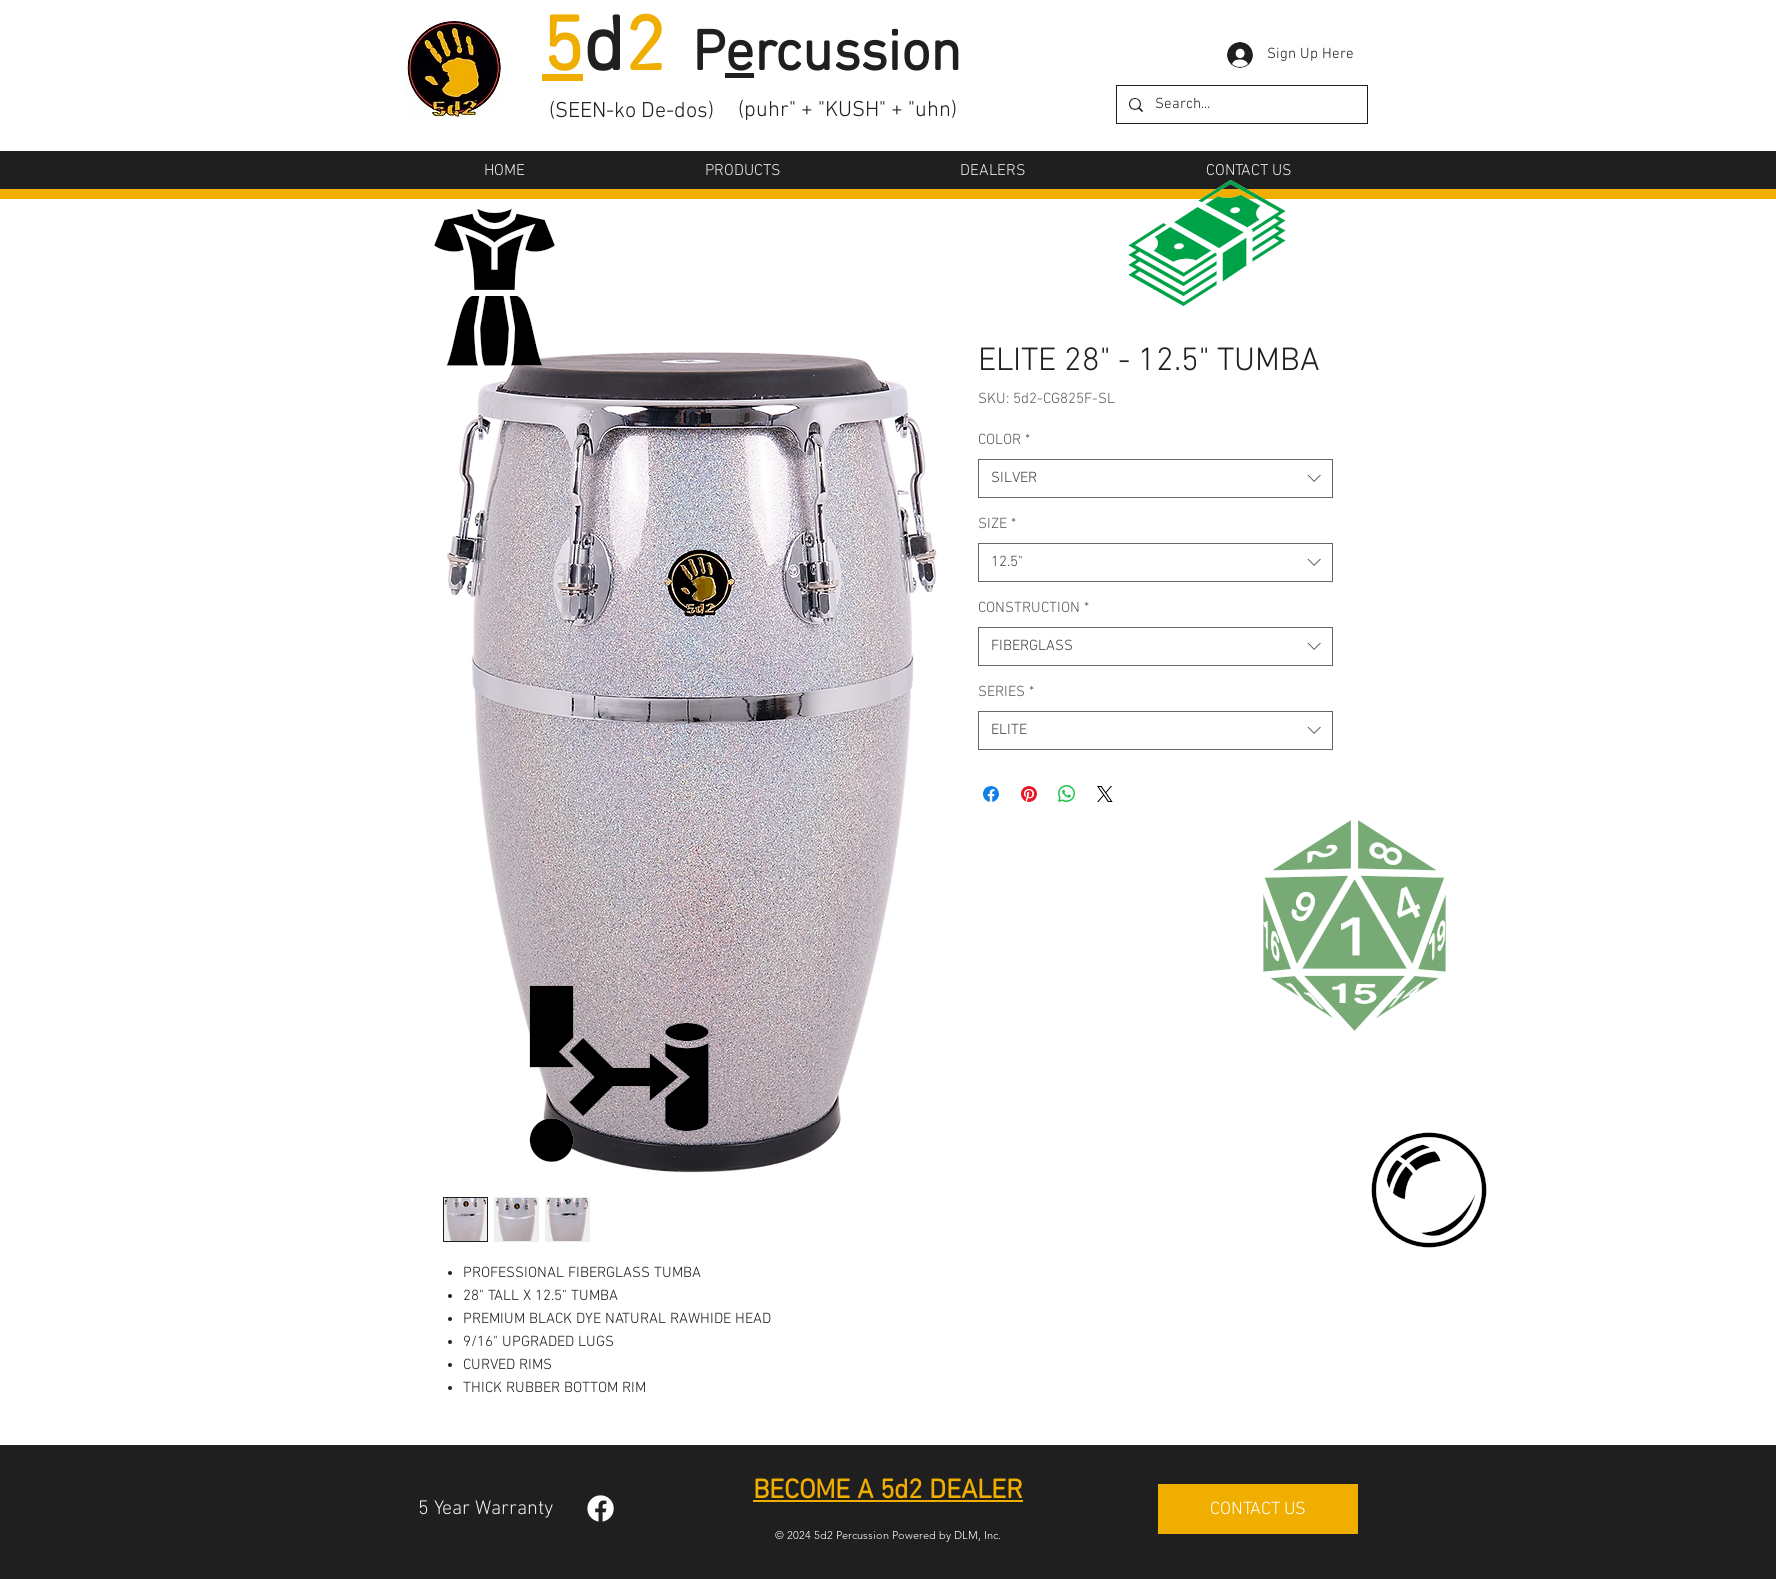  What do you see at coordinates (1429, 1190) in the screenshot?
I see `a collectible orb or power-up item` at bounding box center [1429, 1190].